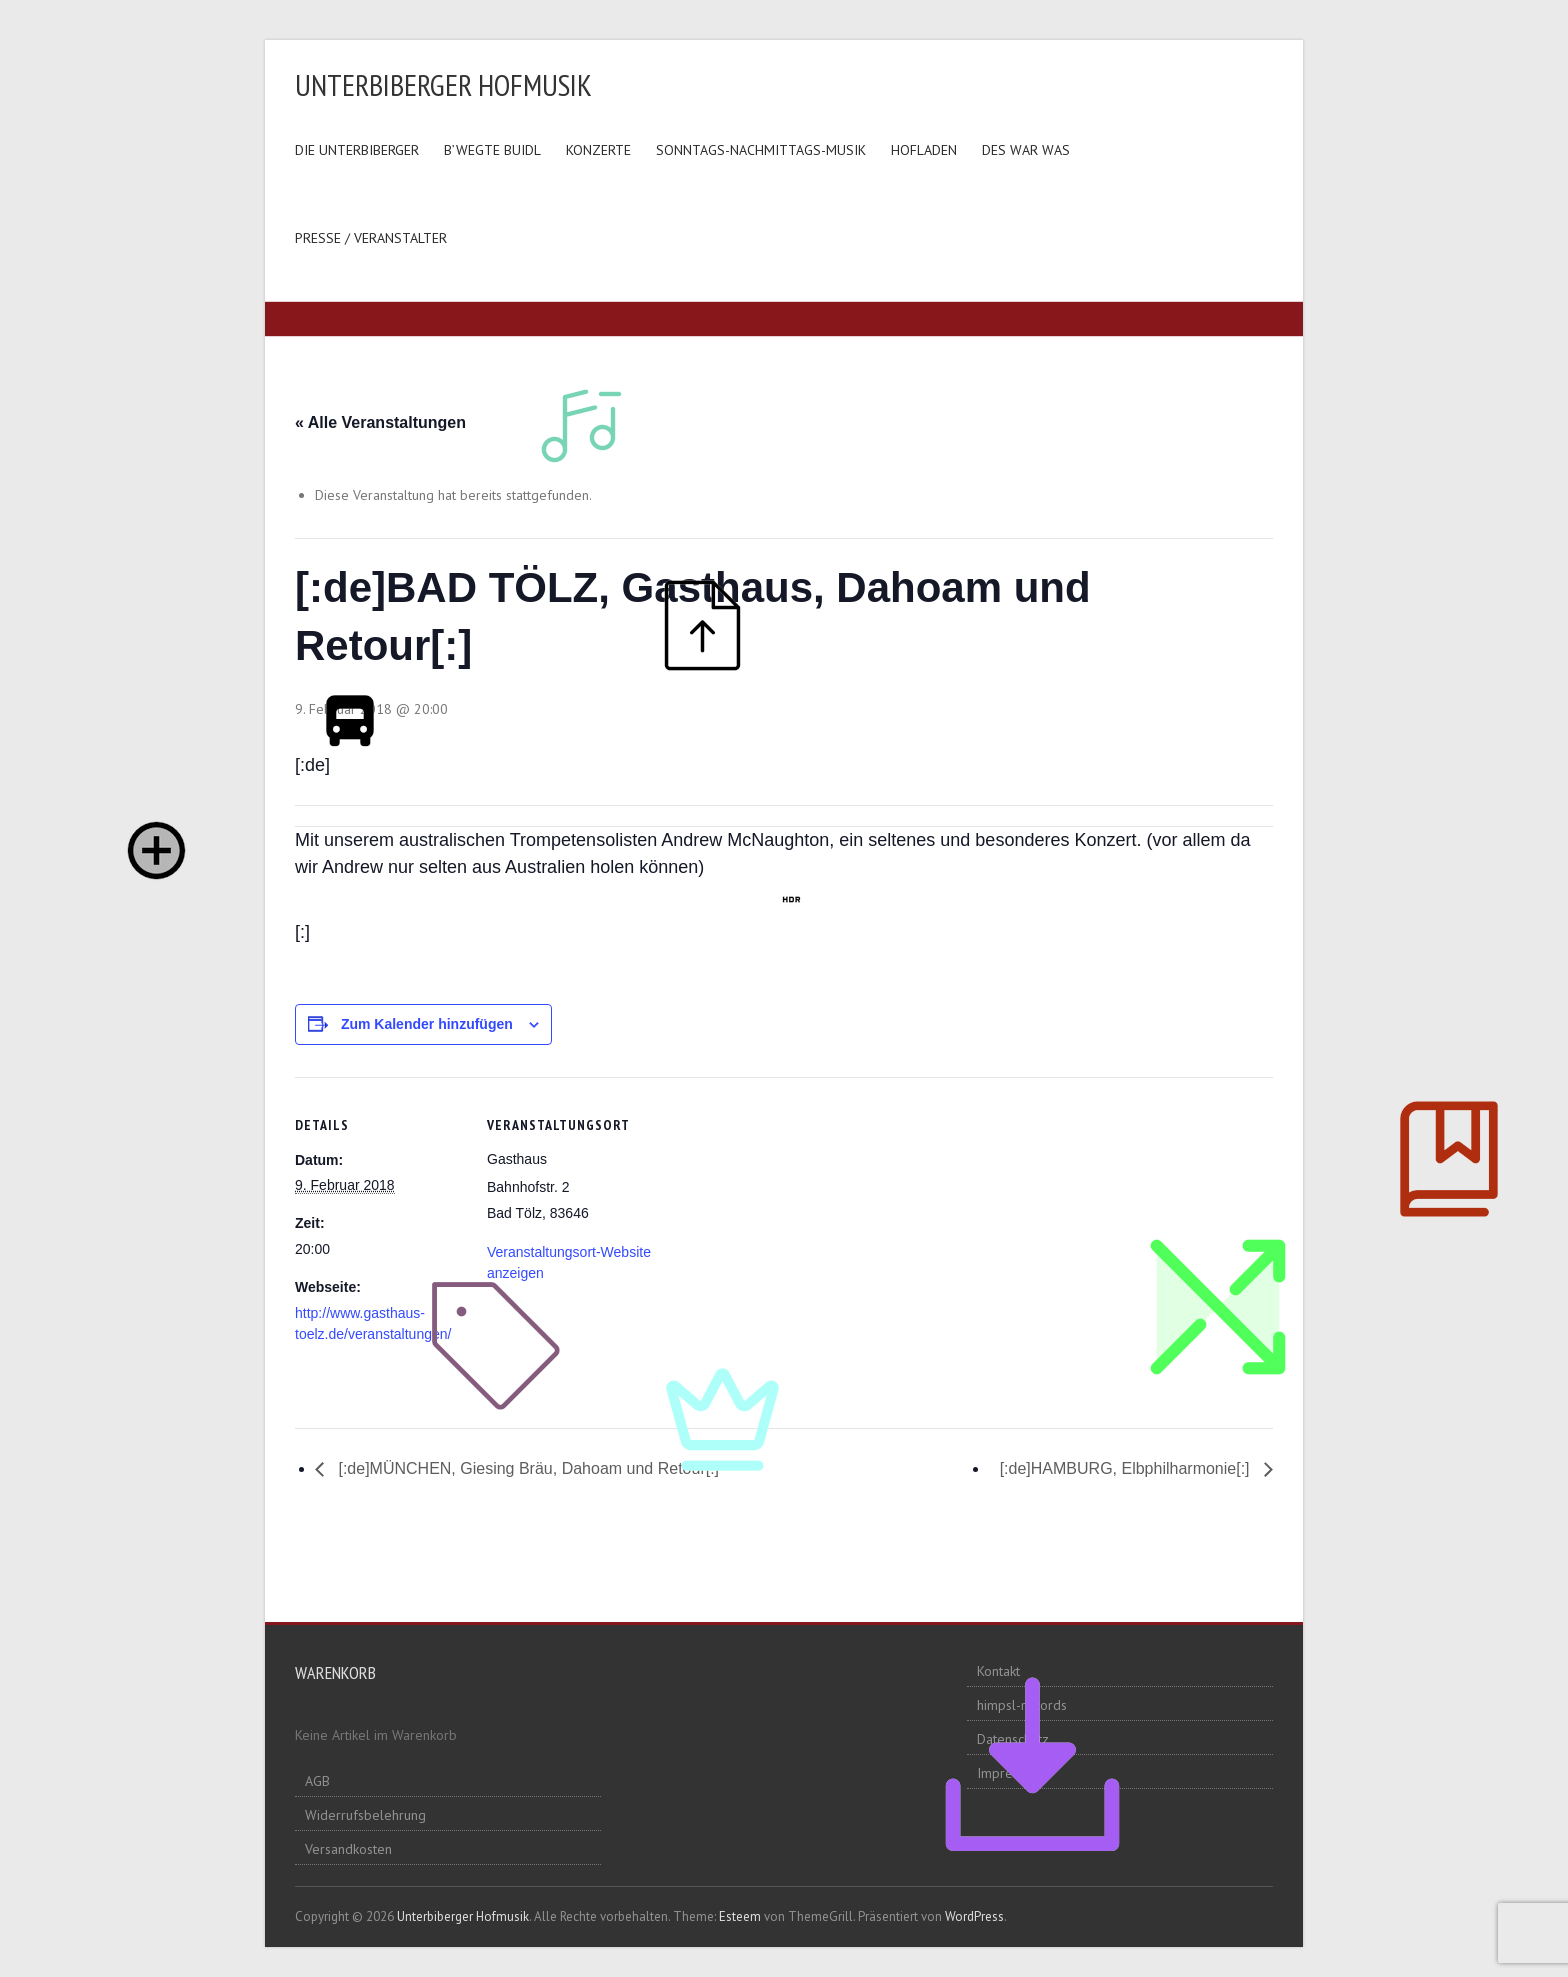 This screenshot has width=1568, height=1977. What do you see at coordinates (722, 1419) in the screenshot?
I see `indicates premium or pro membership status` at bounding box center [722, 1419].